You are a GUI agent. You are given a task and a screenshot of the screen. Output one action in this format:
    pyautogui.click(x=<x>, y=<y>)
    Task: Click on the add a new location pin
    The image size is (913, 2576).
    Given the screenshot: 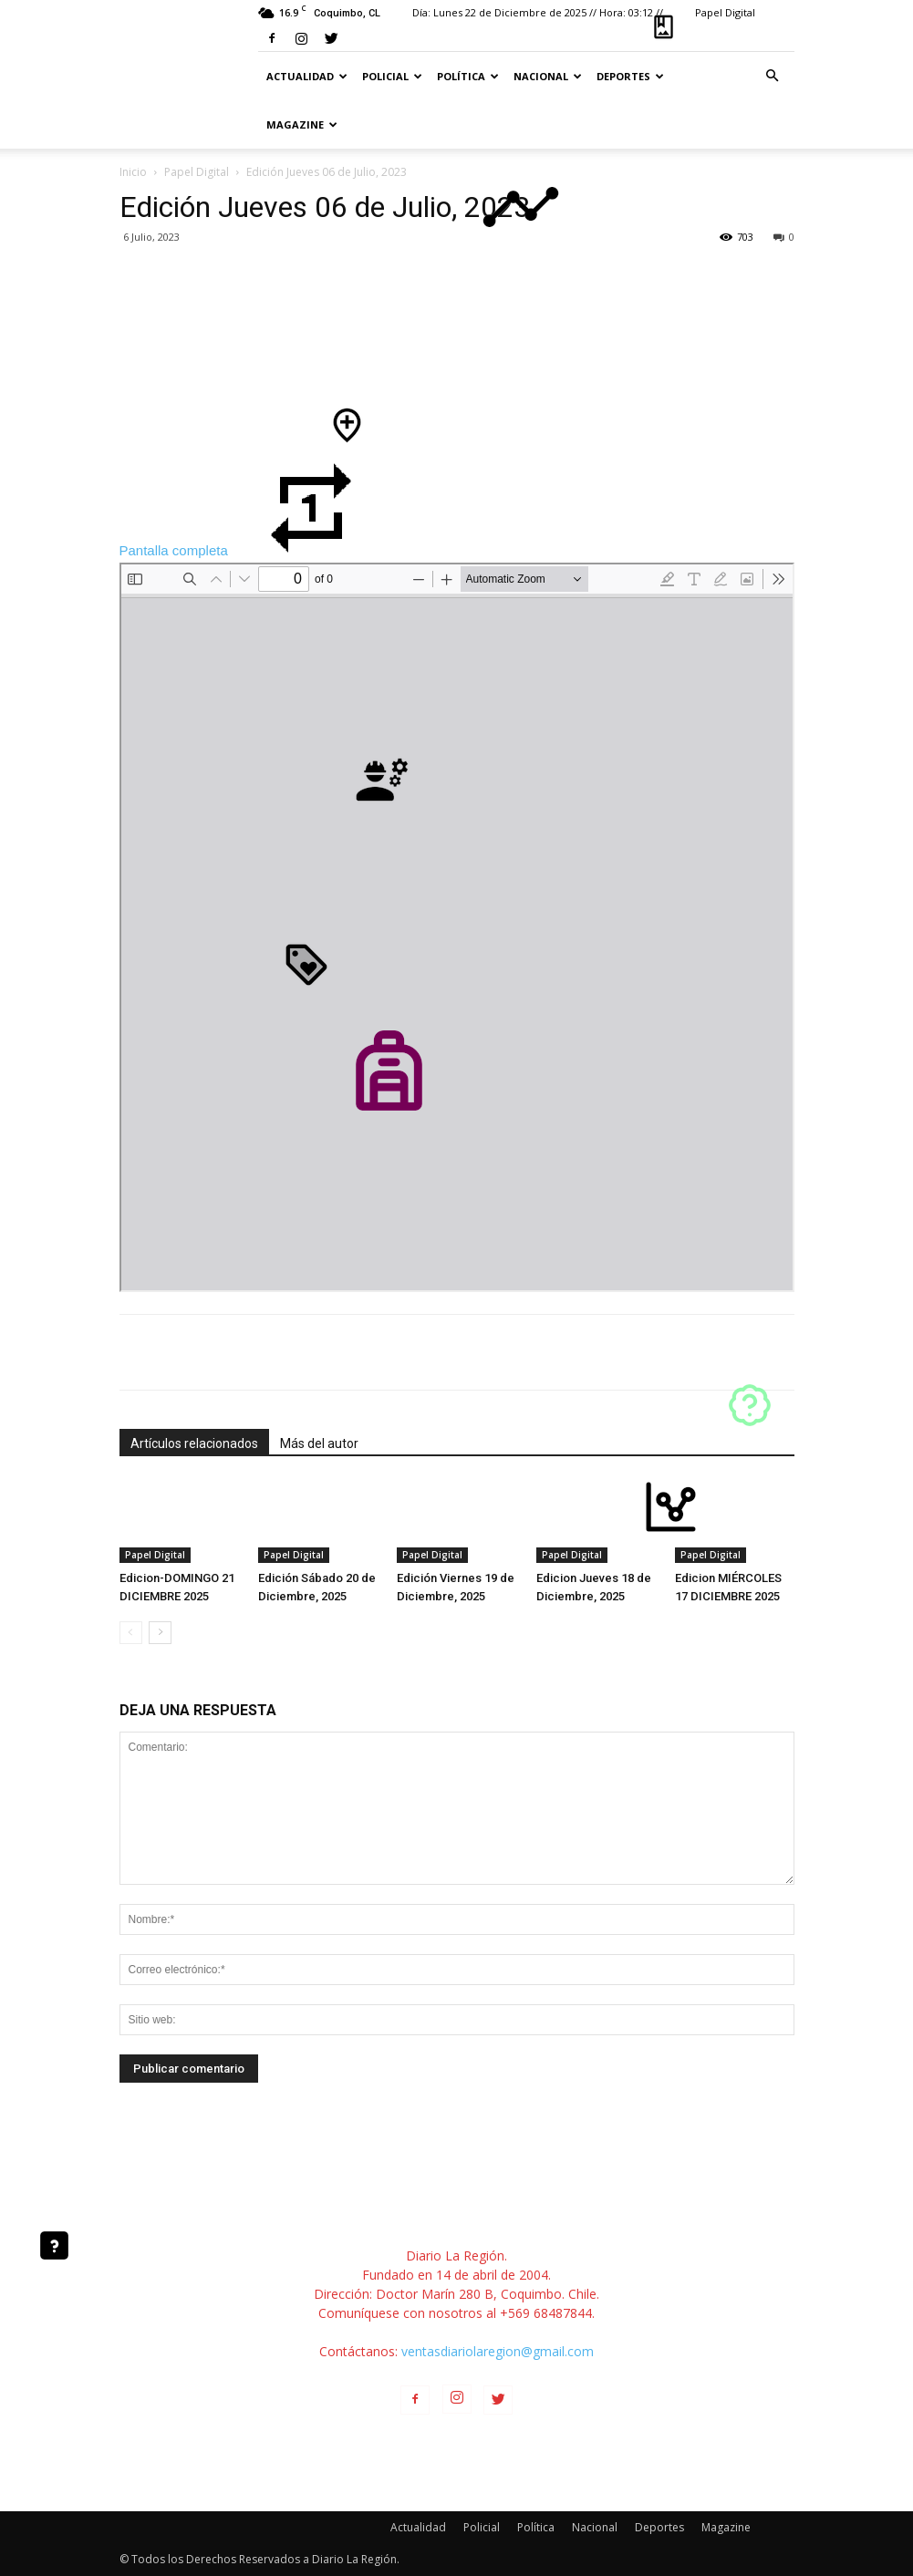 What is the action you would take?
    pyautogui.click(x=347, y=425)
    